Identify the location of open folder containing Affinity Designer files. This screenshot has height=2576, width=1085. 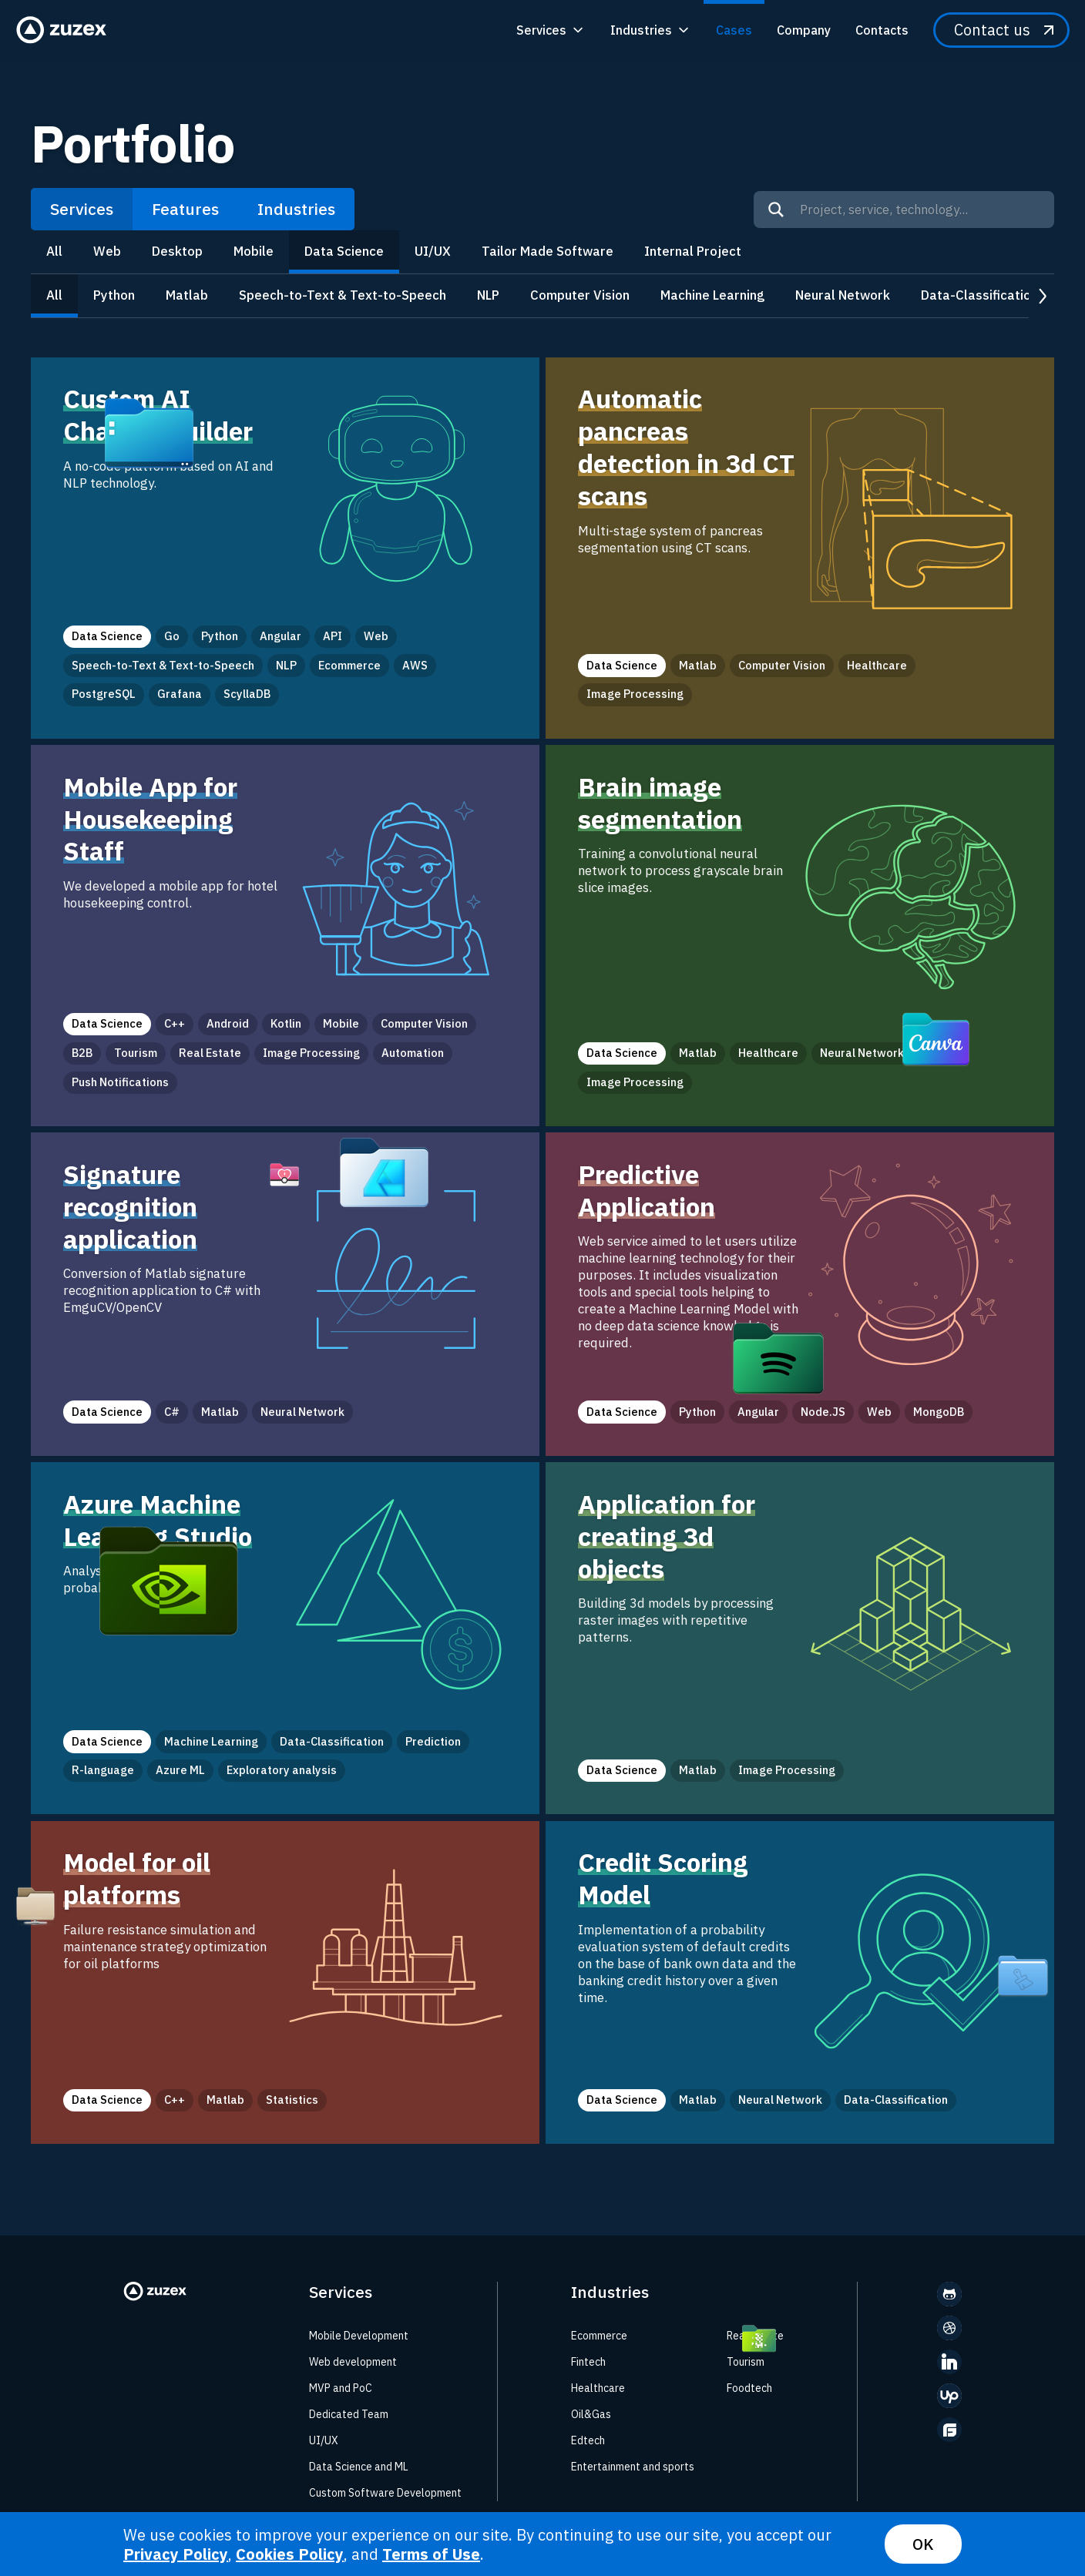
(384, 1175).